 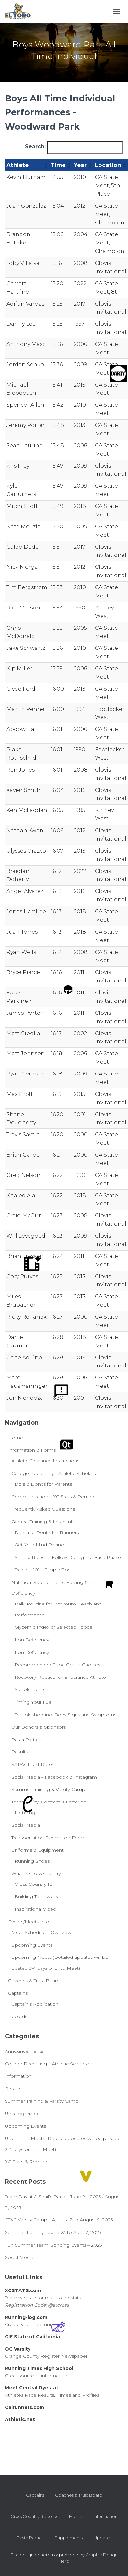 I want to click on open calibre-web ebook management app, so click(x=28, y=1804).